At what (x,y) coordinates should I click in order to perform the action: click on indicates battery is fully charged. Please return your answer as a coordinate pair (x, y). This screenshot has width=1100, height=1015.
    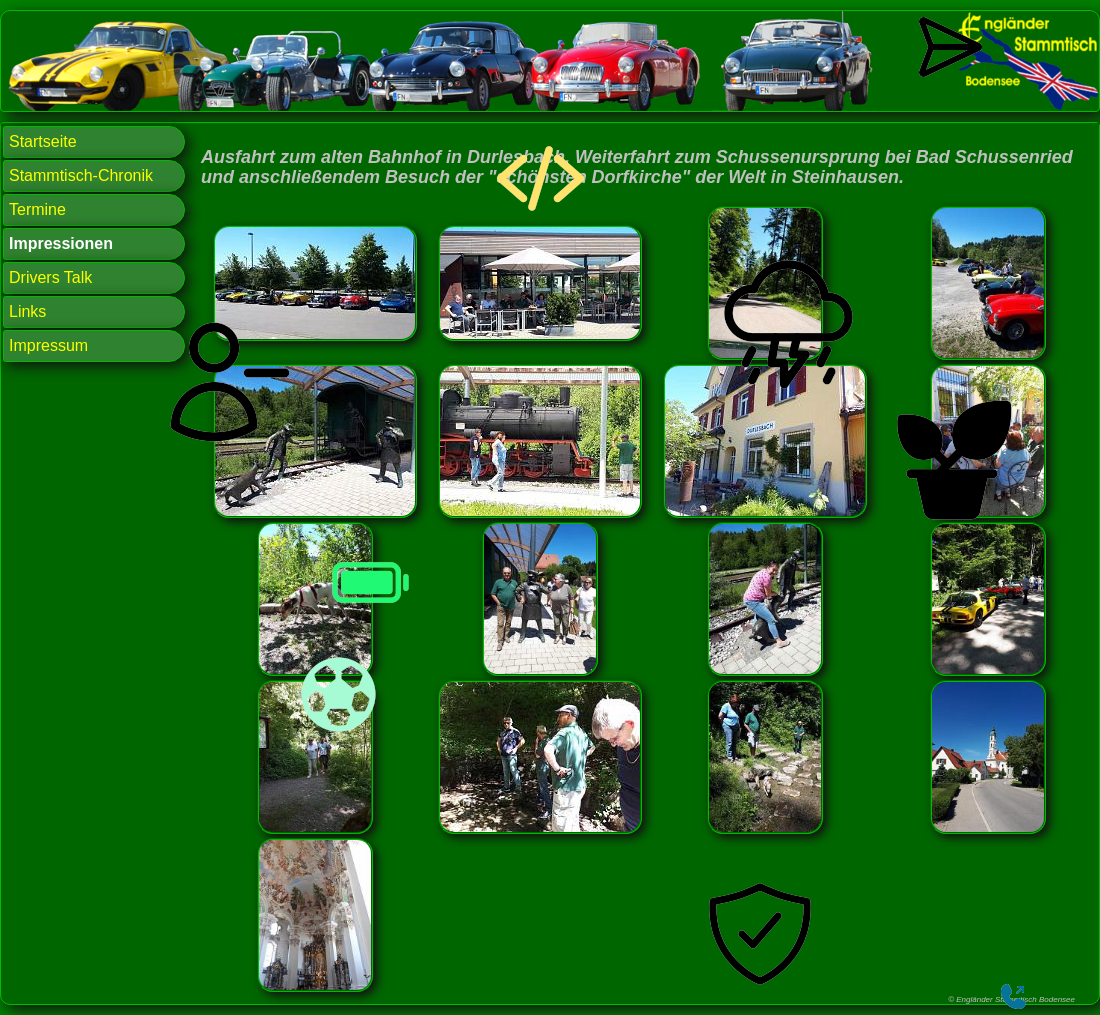
    Looking at the image, I should click on (370, 582).